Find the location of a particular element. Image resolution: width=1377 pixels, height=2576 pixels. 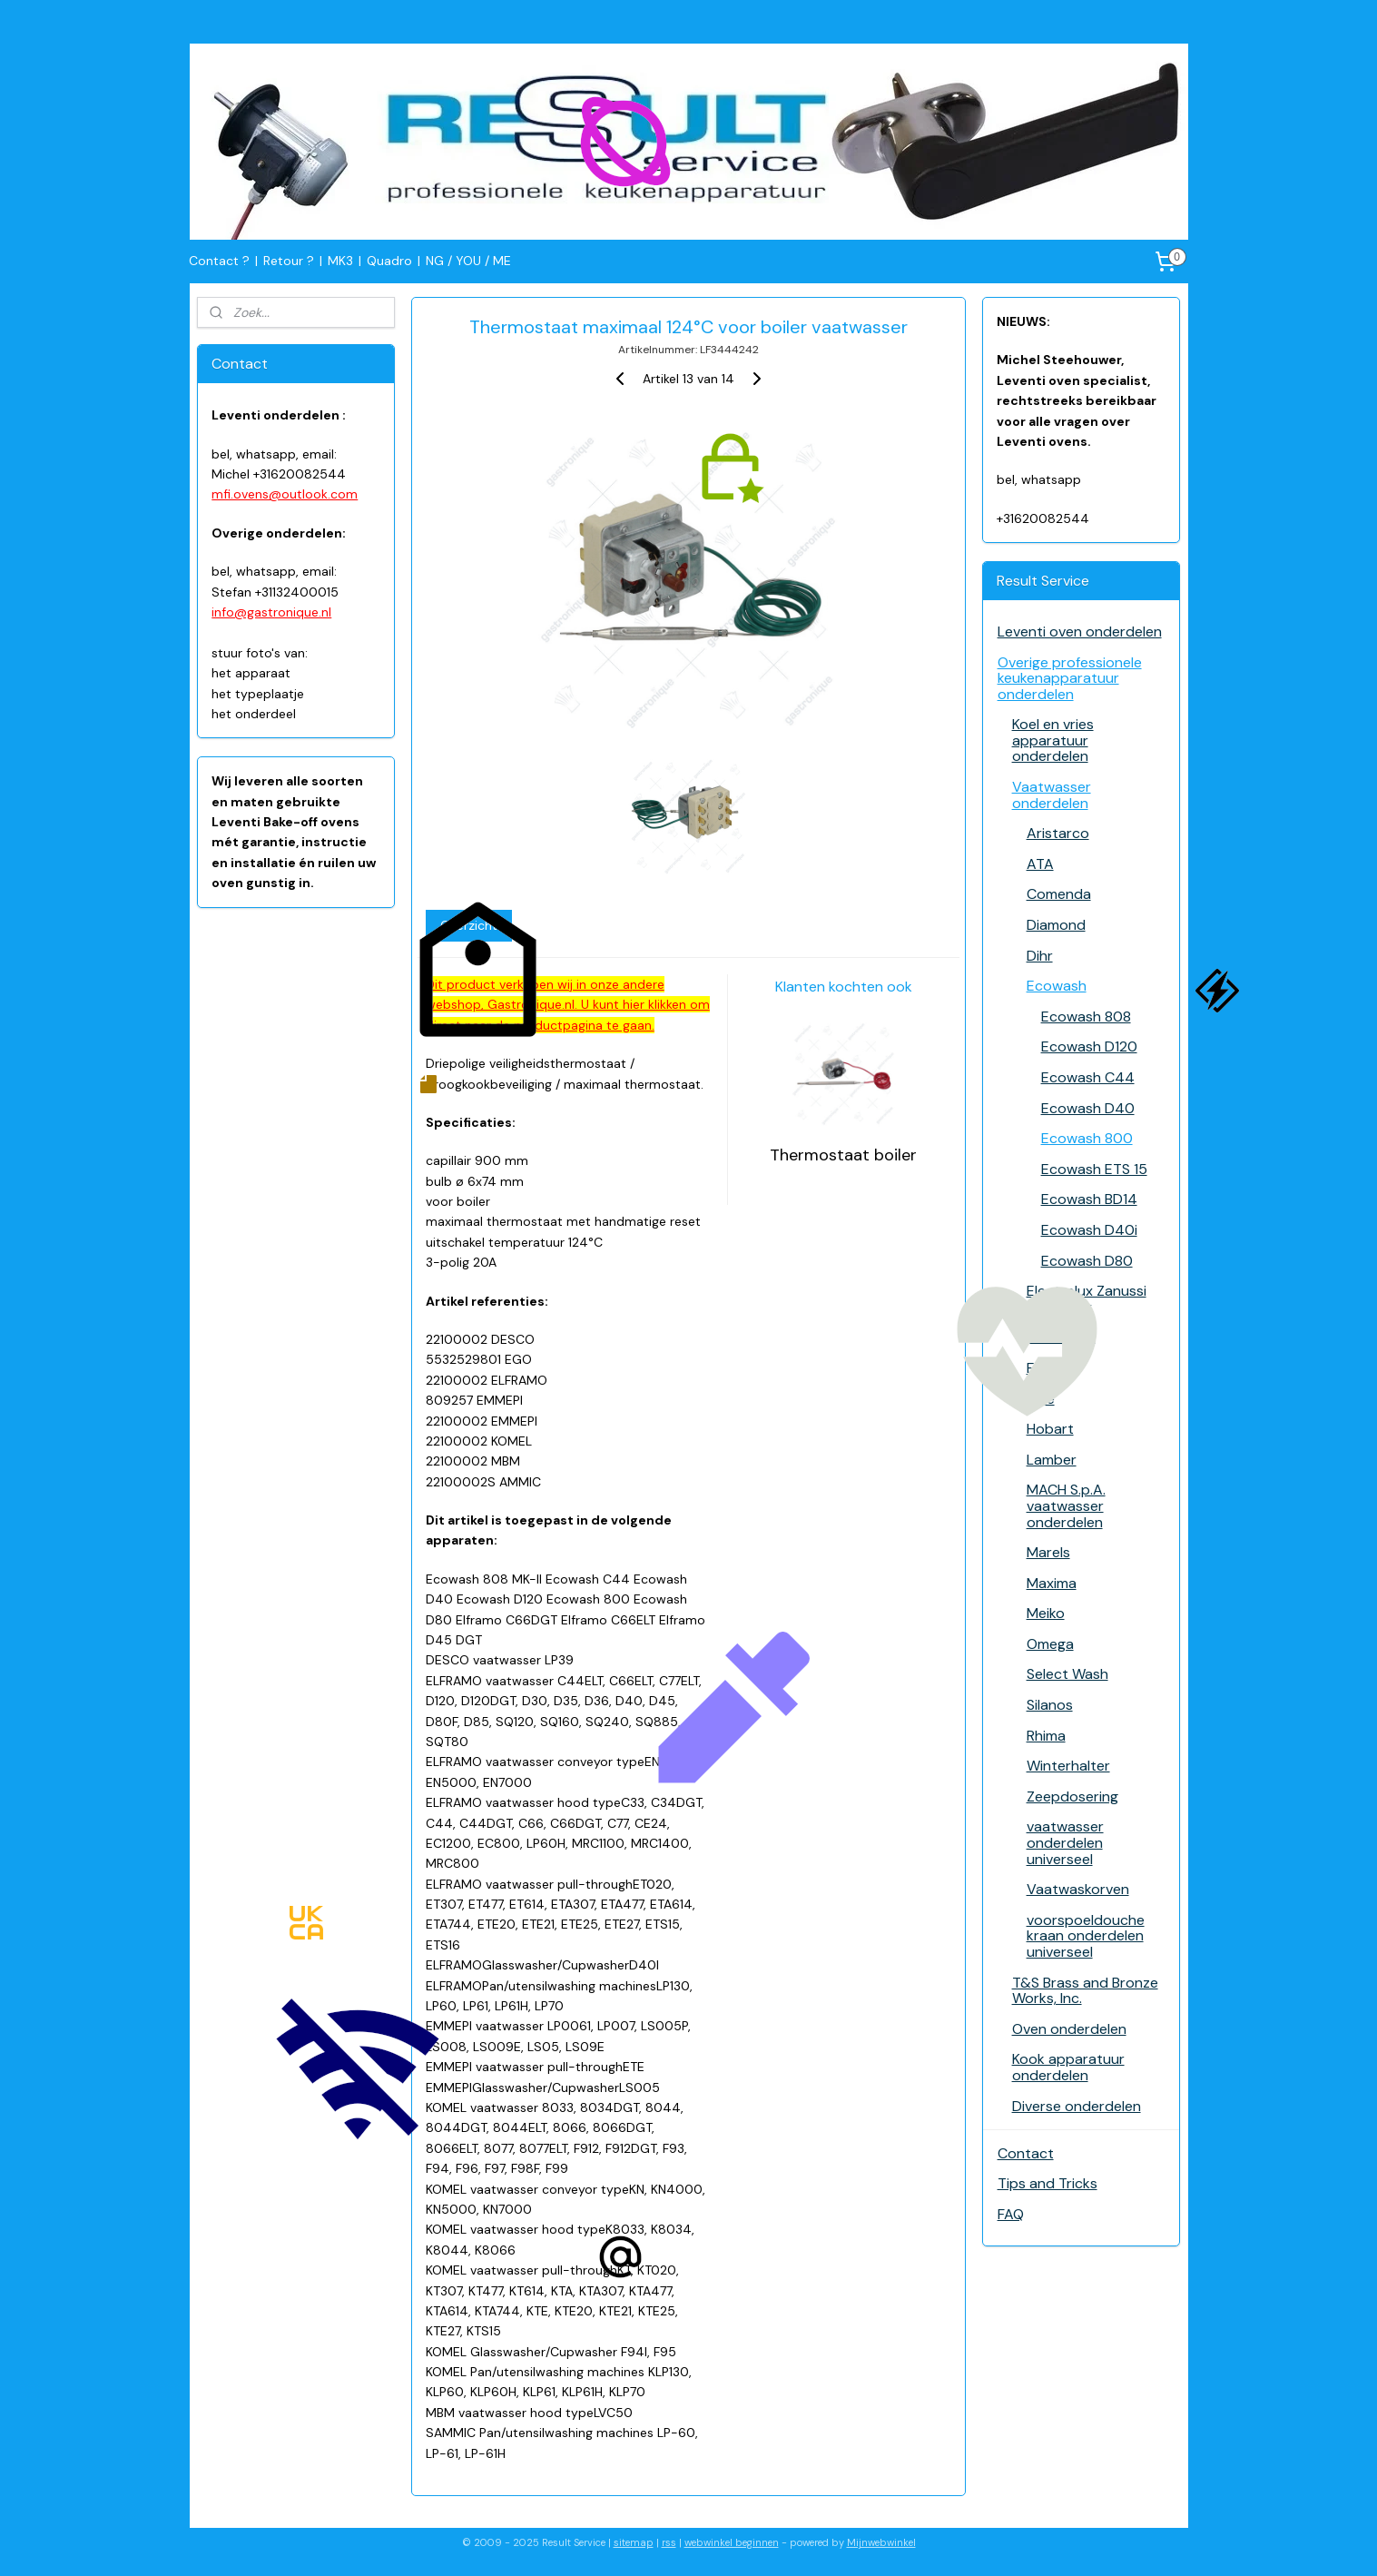

UKCA (UK Conformity Assessed) certification mark is located at coordinates (306, 1922).